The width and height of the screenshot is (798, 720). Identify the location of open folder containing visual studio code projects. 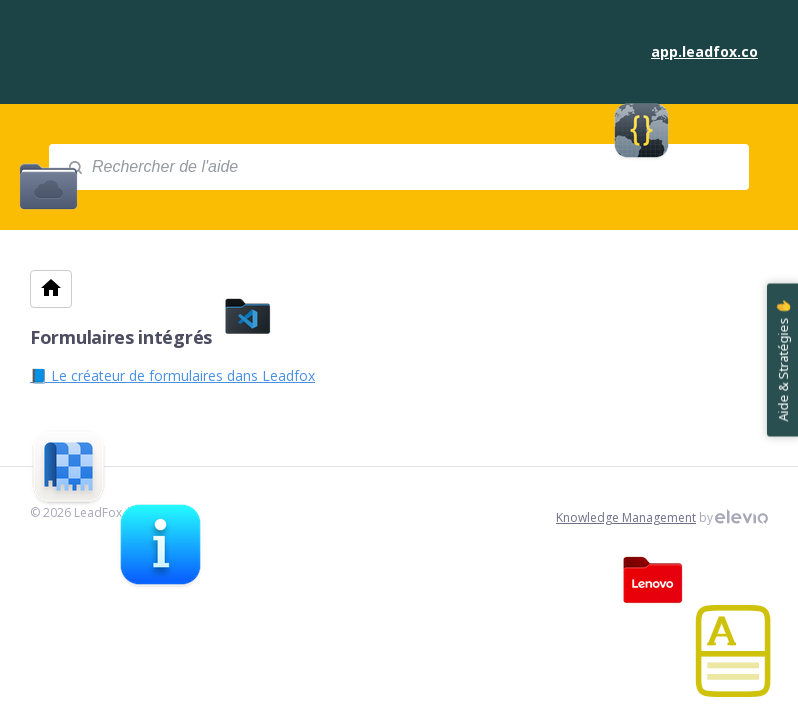
(247, 317).